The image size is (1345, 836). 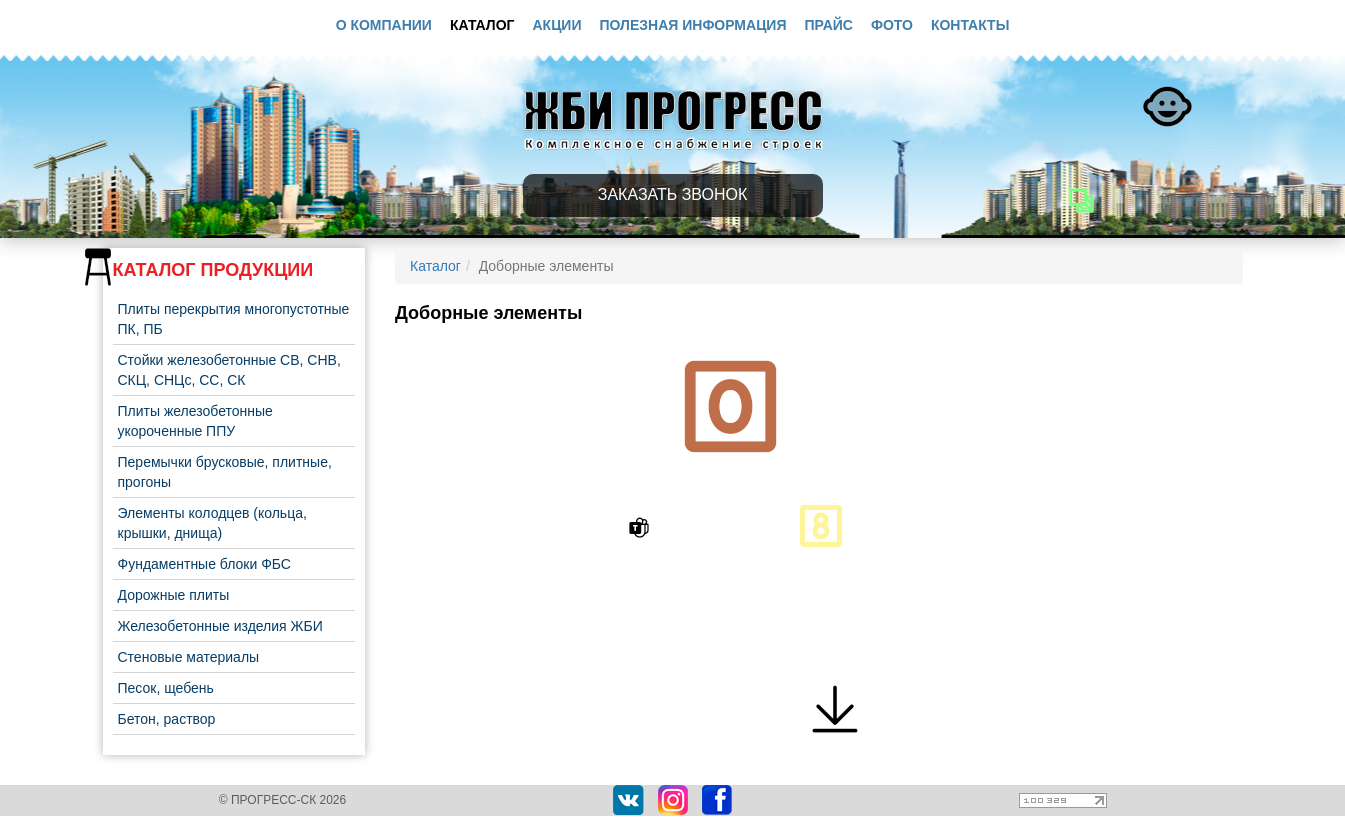 I want to click on download a file, so click(x=835, y=710).